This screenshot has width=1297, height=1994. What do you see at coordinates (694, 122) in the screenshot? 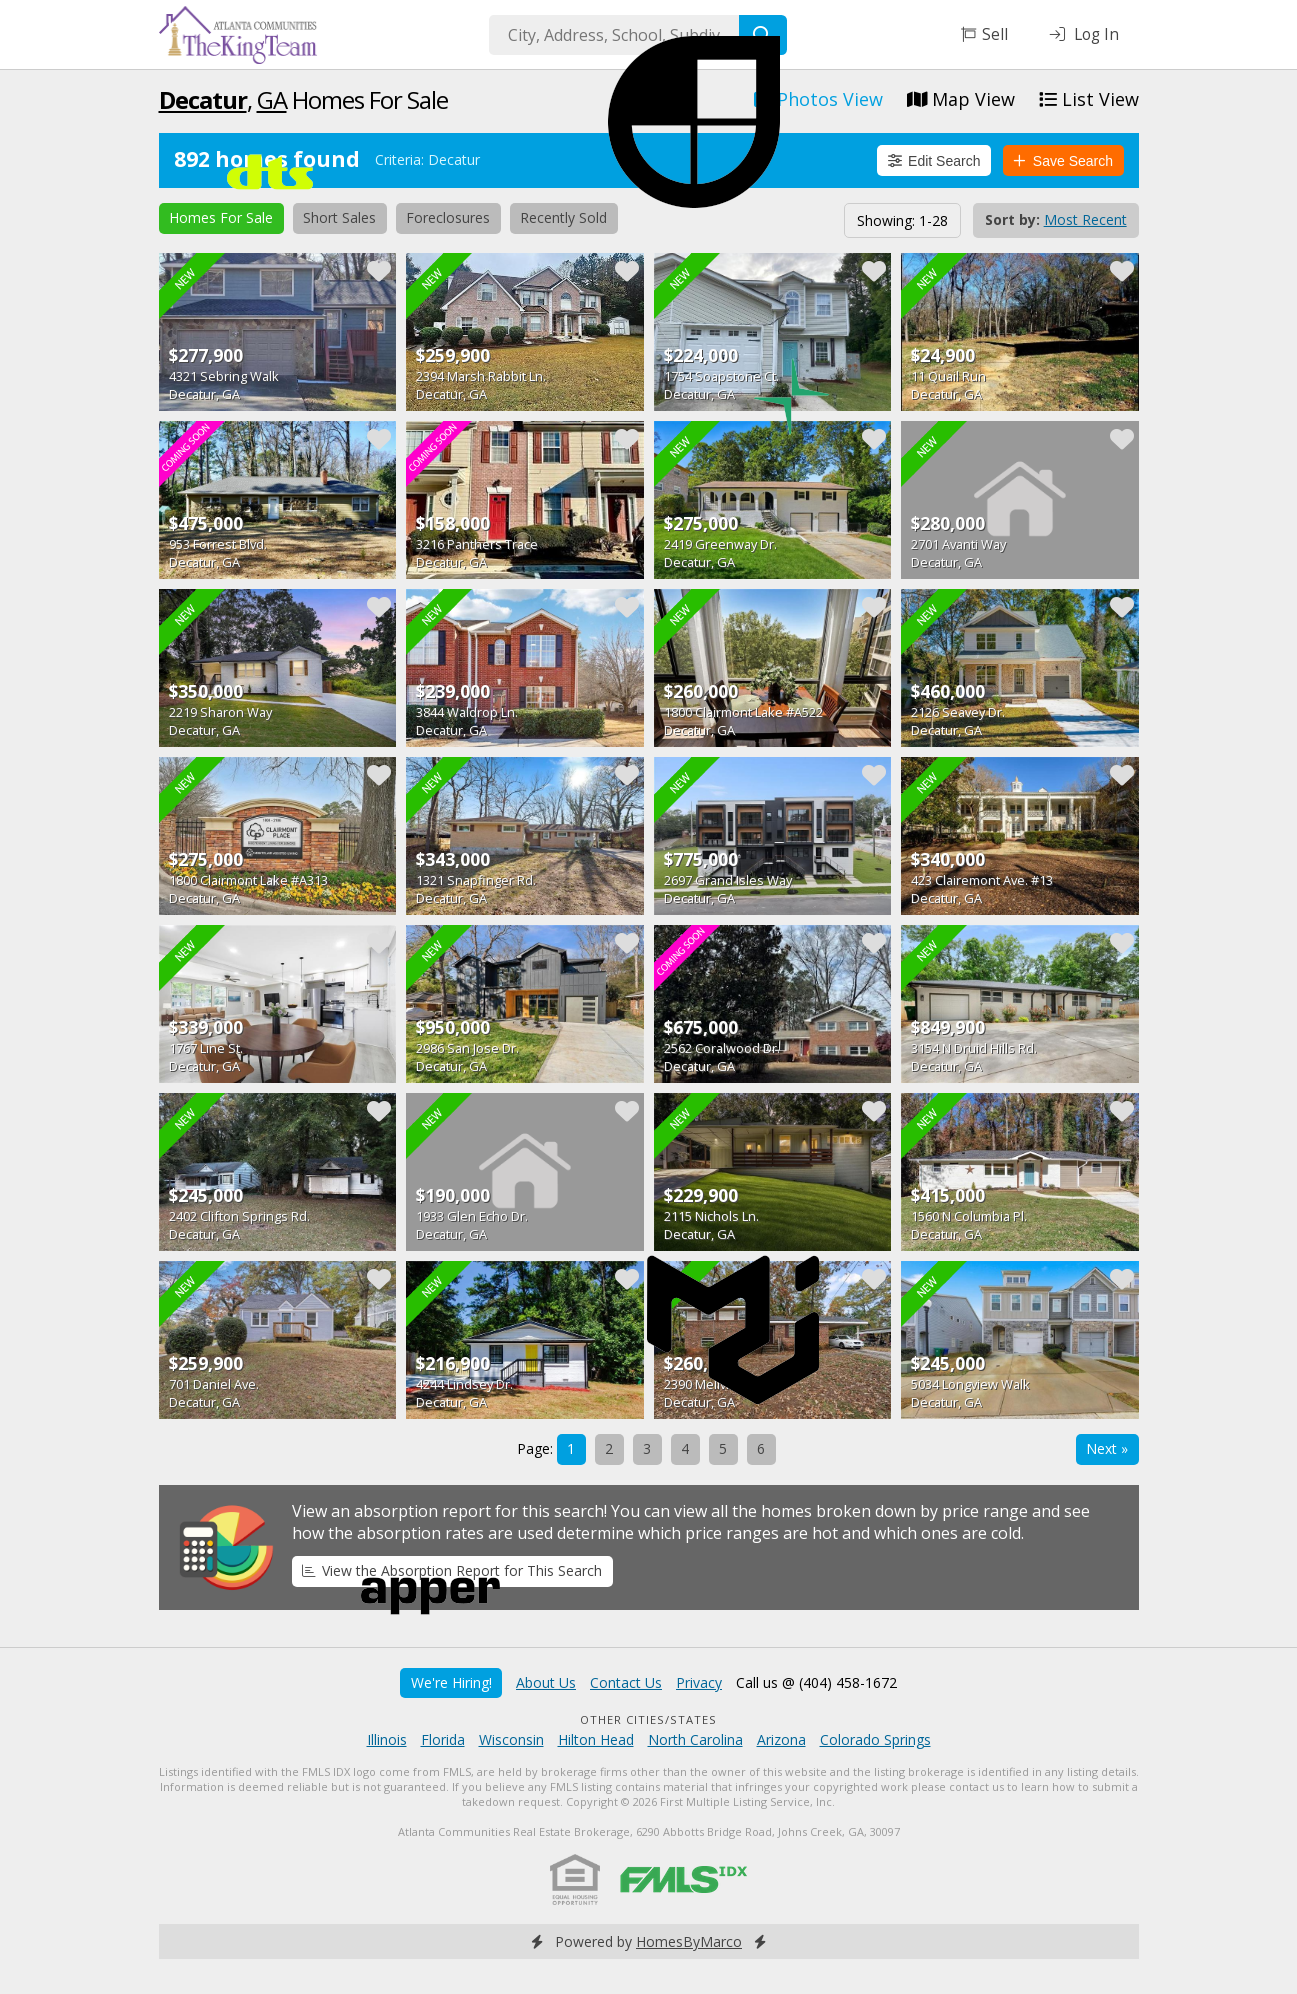
I see `jamstack platform or framework branding` at bounding box center [694, 122].